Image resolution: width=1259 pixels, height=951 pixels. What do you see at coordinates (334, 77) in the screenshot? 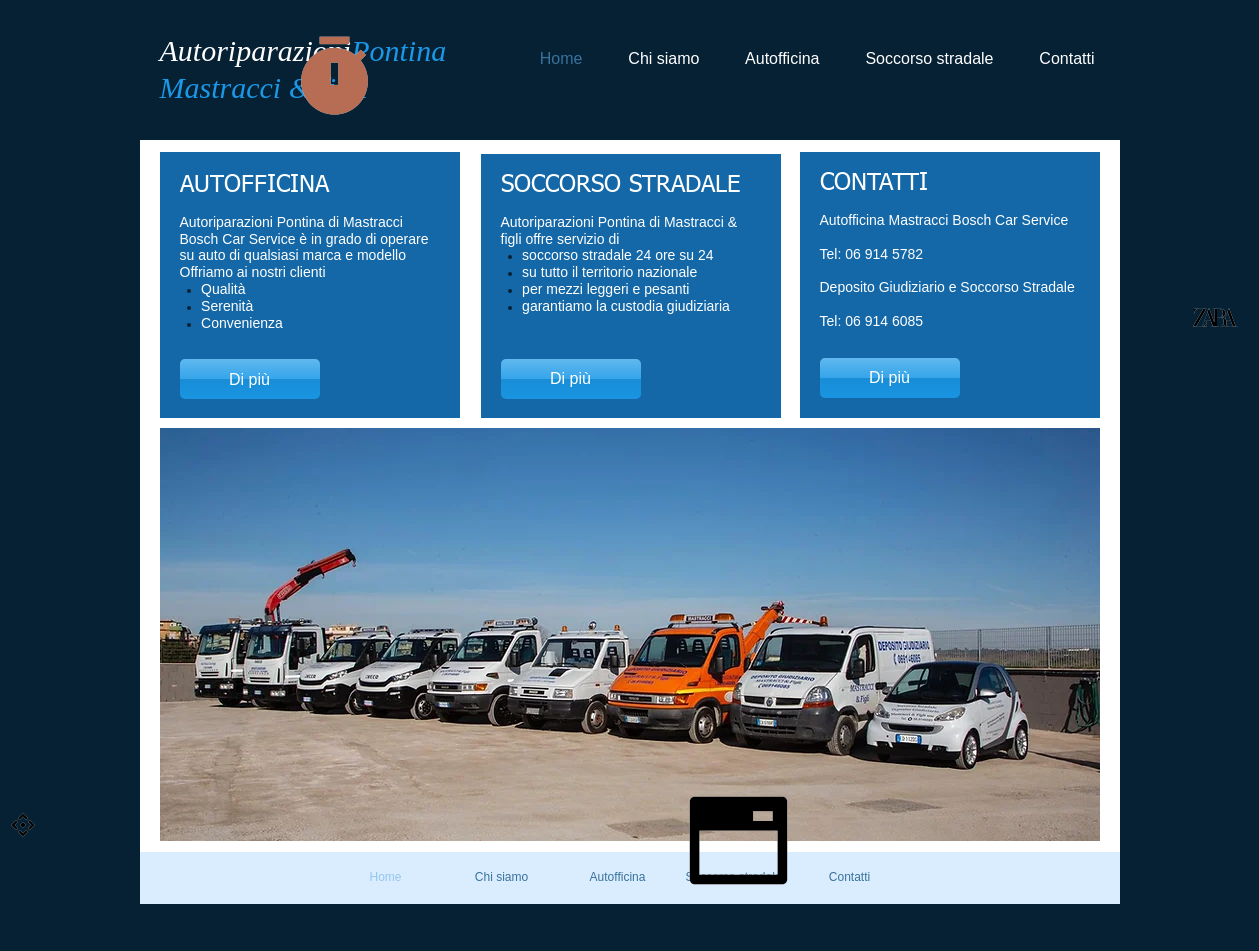
I see `start or set a timer` at bounding box center [334, 77].